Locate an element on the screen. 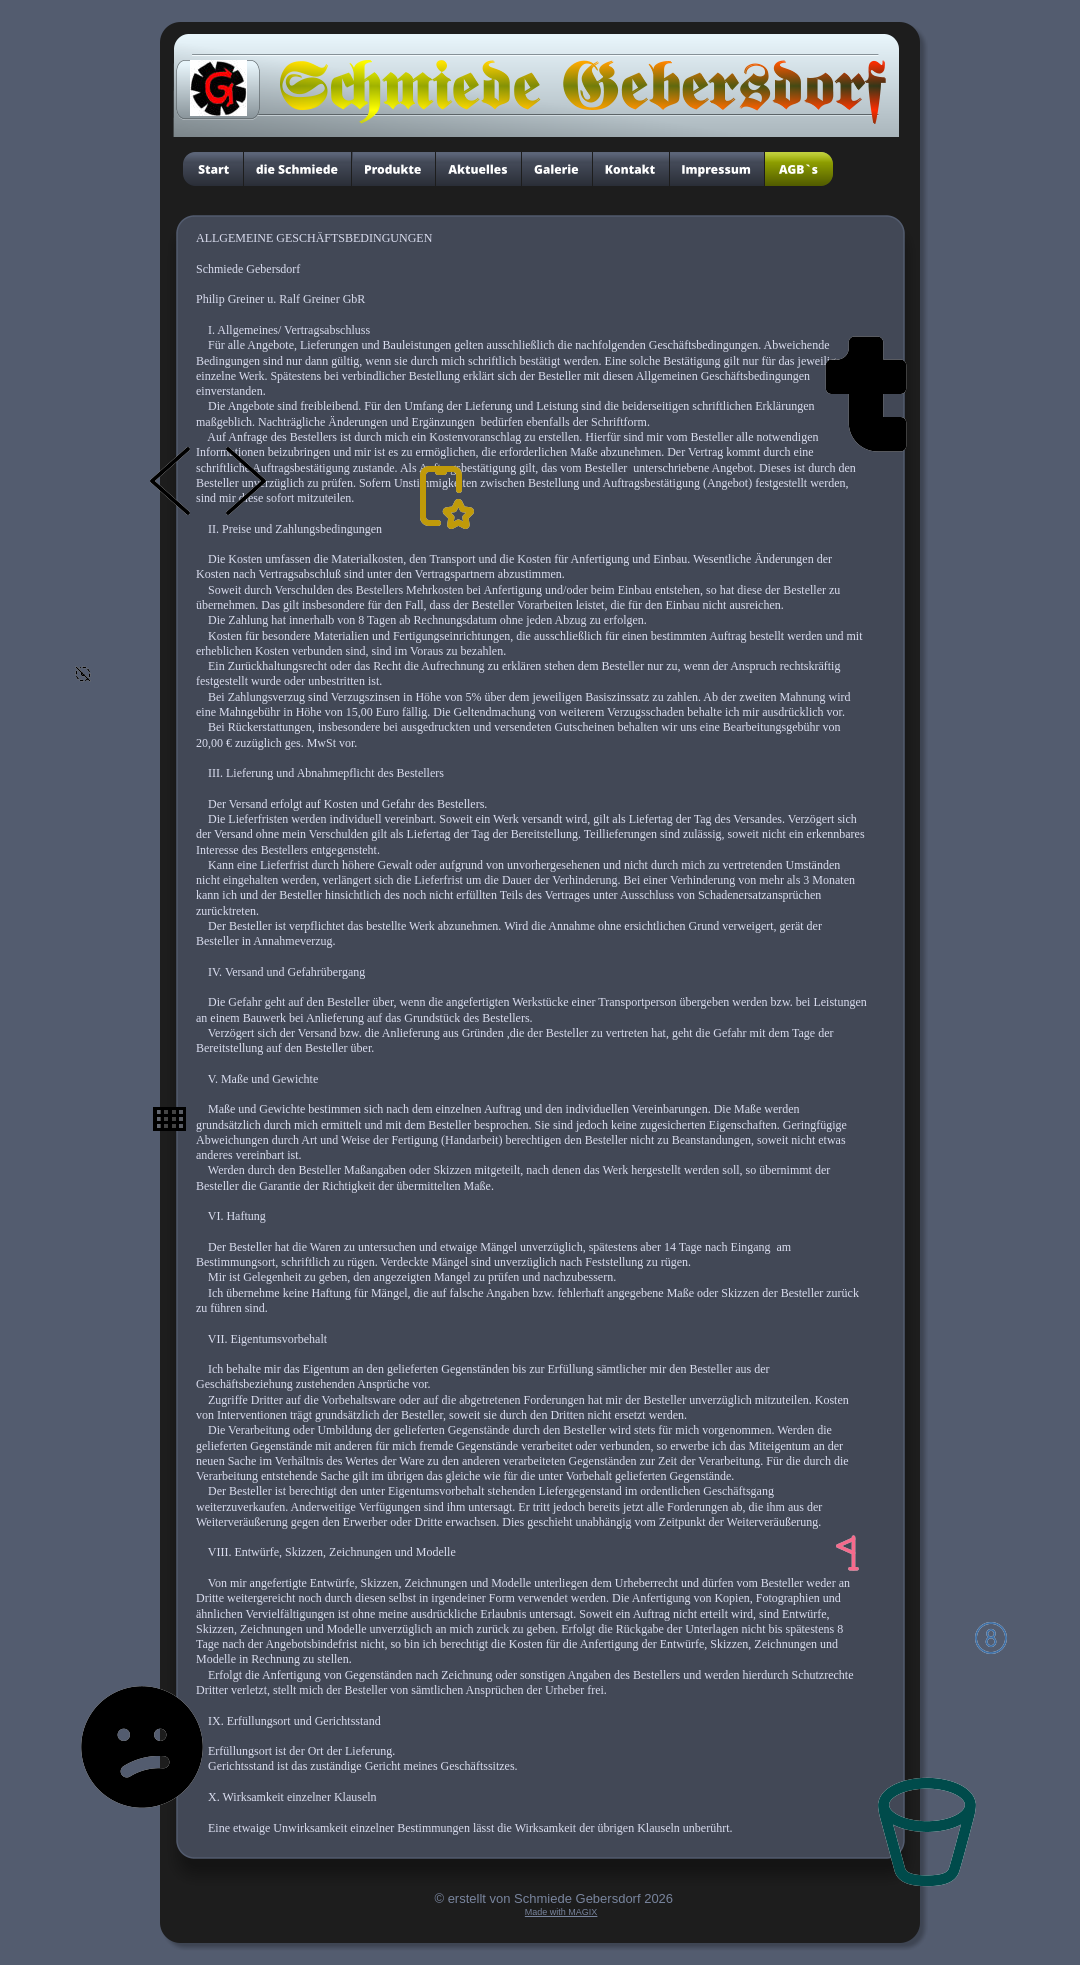 The height and width of the screenshot is (1965, 1080). mark or flag an important item is located at coordinates (850, 1553).